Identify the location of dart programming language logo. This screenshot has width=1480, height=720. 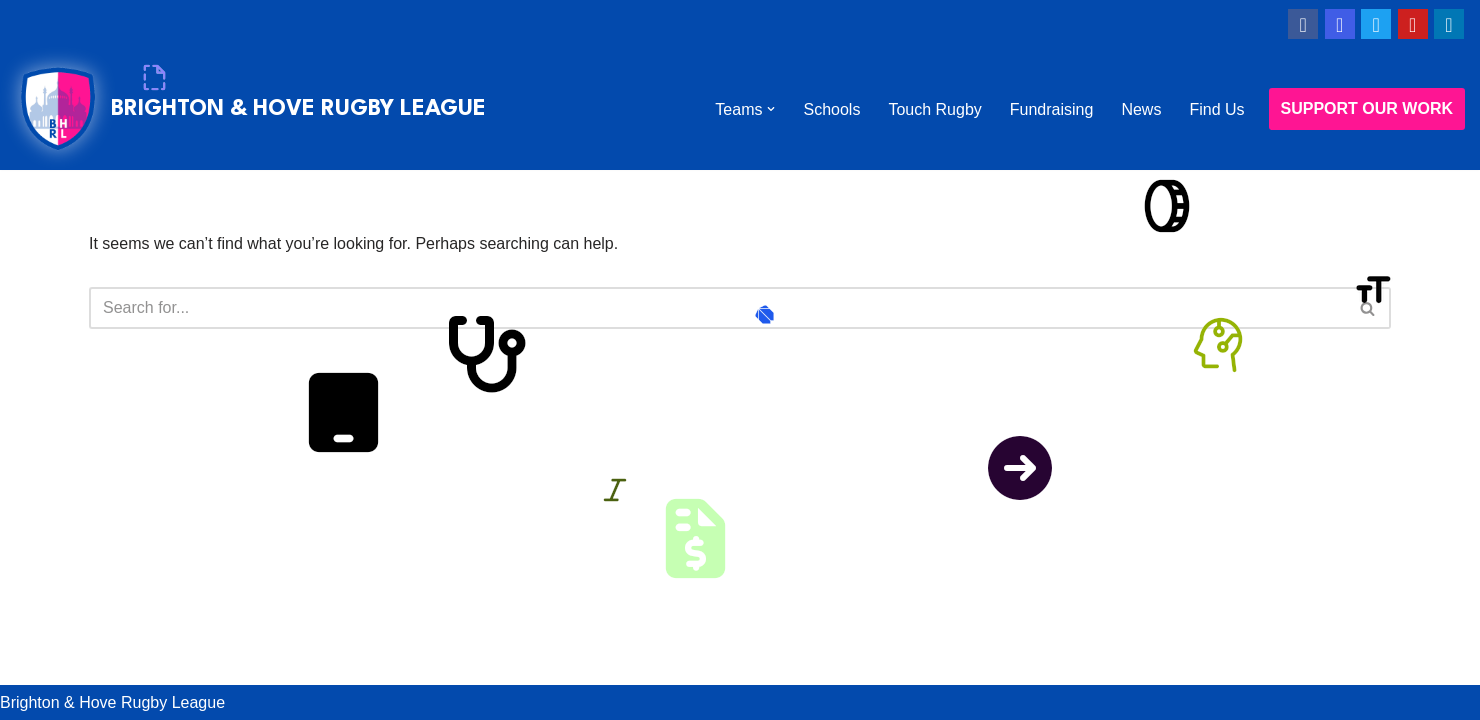
(764, 314).